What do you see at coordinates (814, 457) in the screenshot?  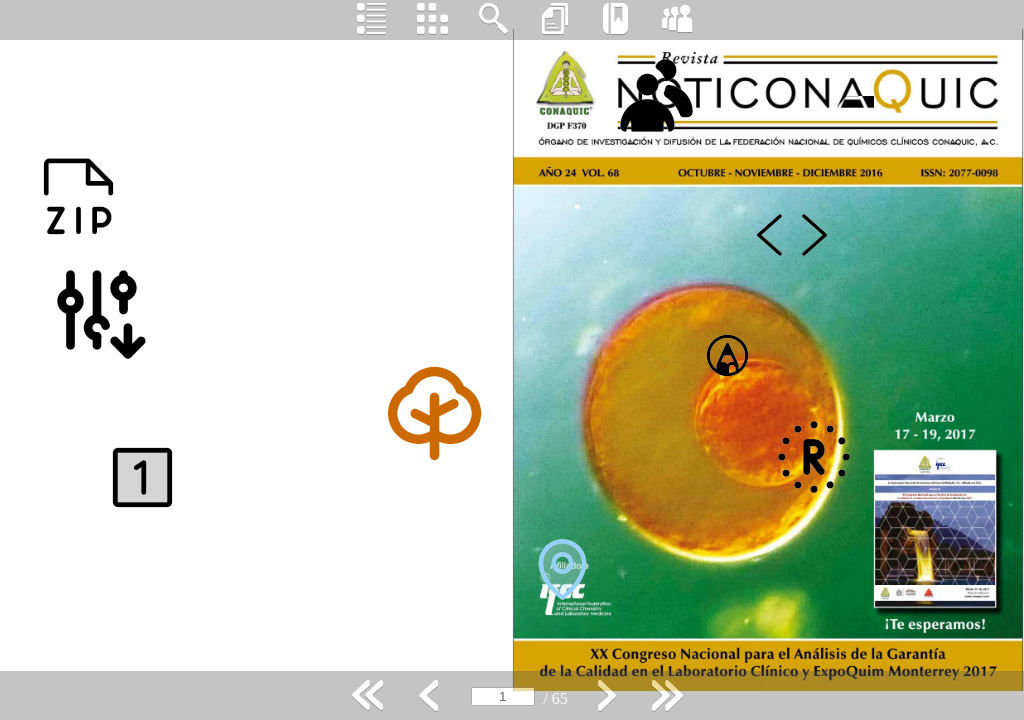 I see `indicates registered trademark or rights reserved` at bounding box center [814, 457].